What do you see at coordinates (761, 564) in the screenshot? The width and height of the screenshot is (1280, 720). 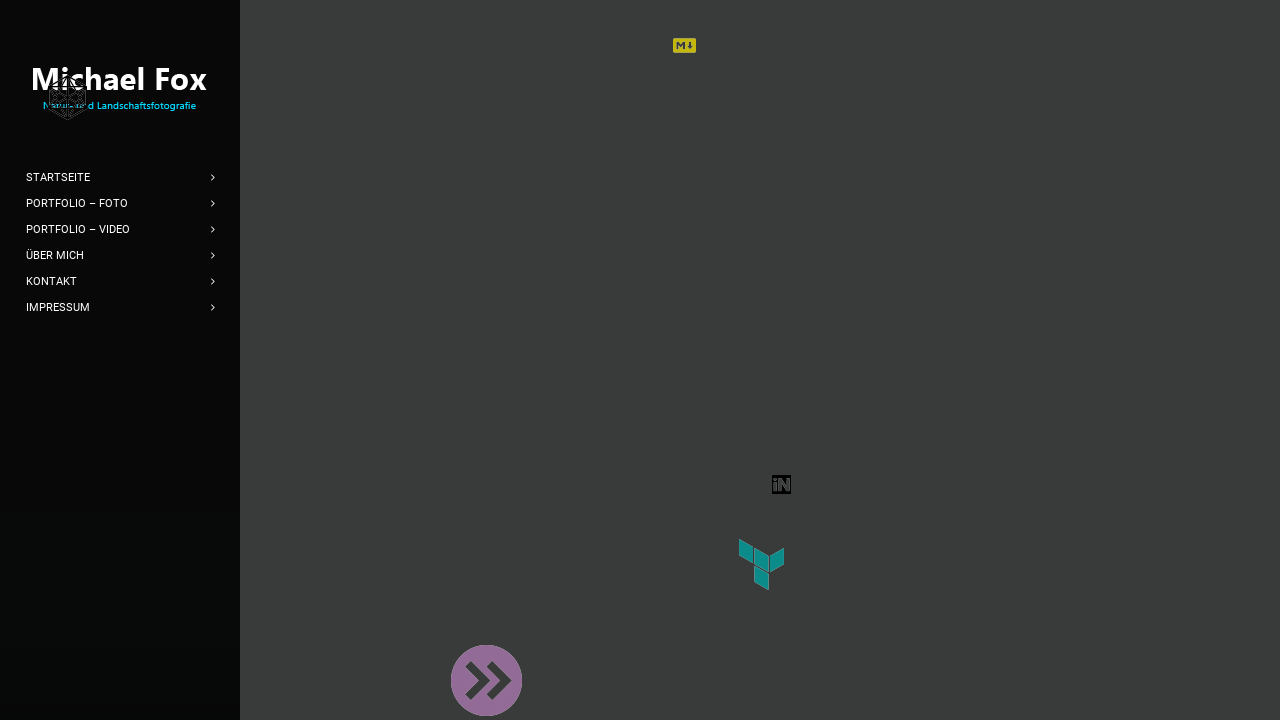 I see `HashiCorp Terraform branding or logo` at bounding box center [761, 564].